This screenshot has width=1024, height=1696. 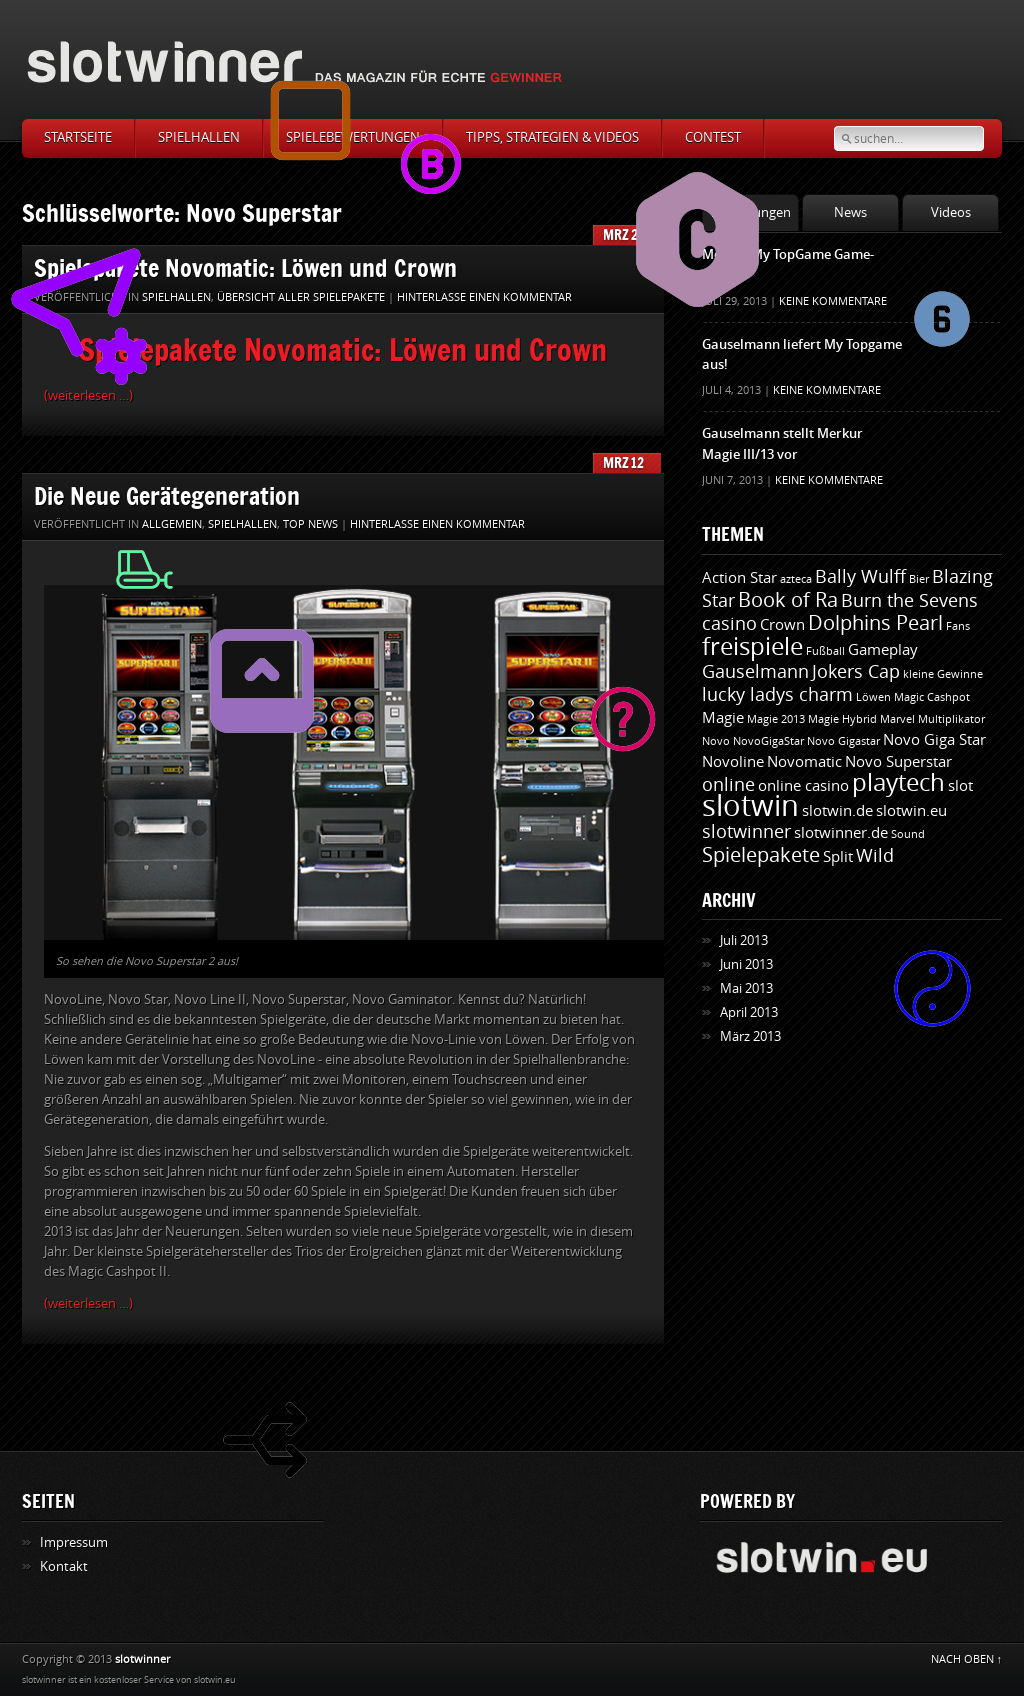 What do you see at coordinates (697, 239) in the screenshot?
I see `indicates a "C" category or classification level` at bounding box center [697, 239].